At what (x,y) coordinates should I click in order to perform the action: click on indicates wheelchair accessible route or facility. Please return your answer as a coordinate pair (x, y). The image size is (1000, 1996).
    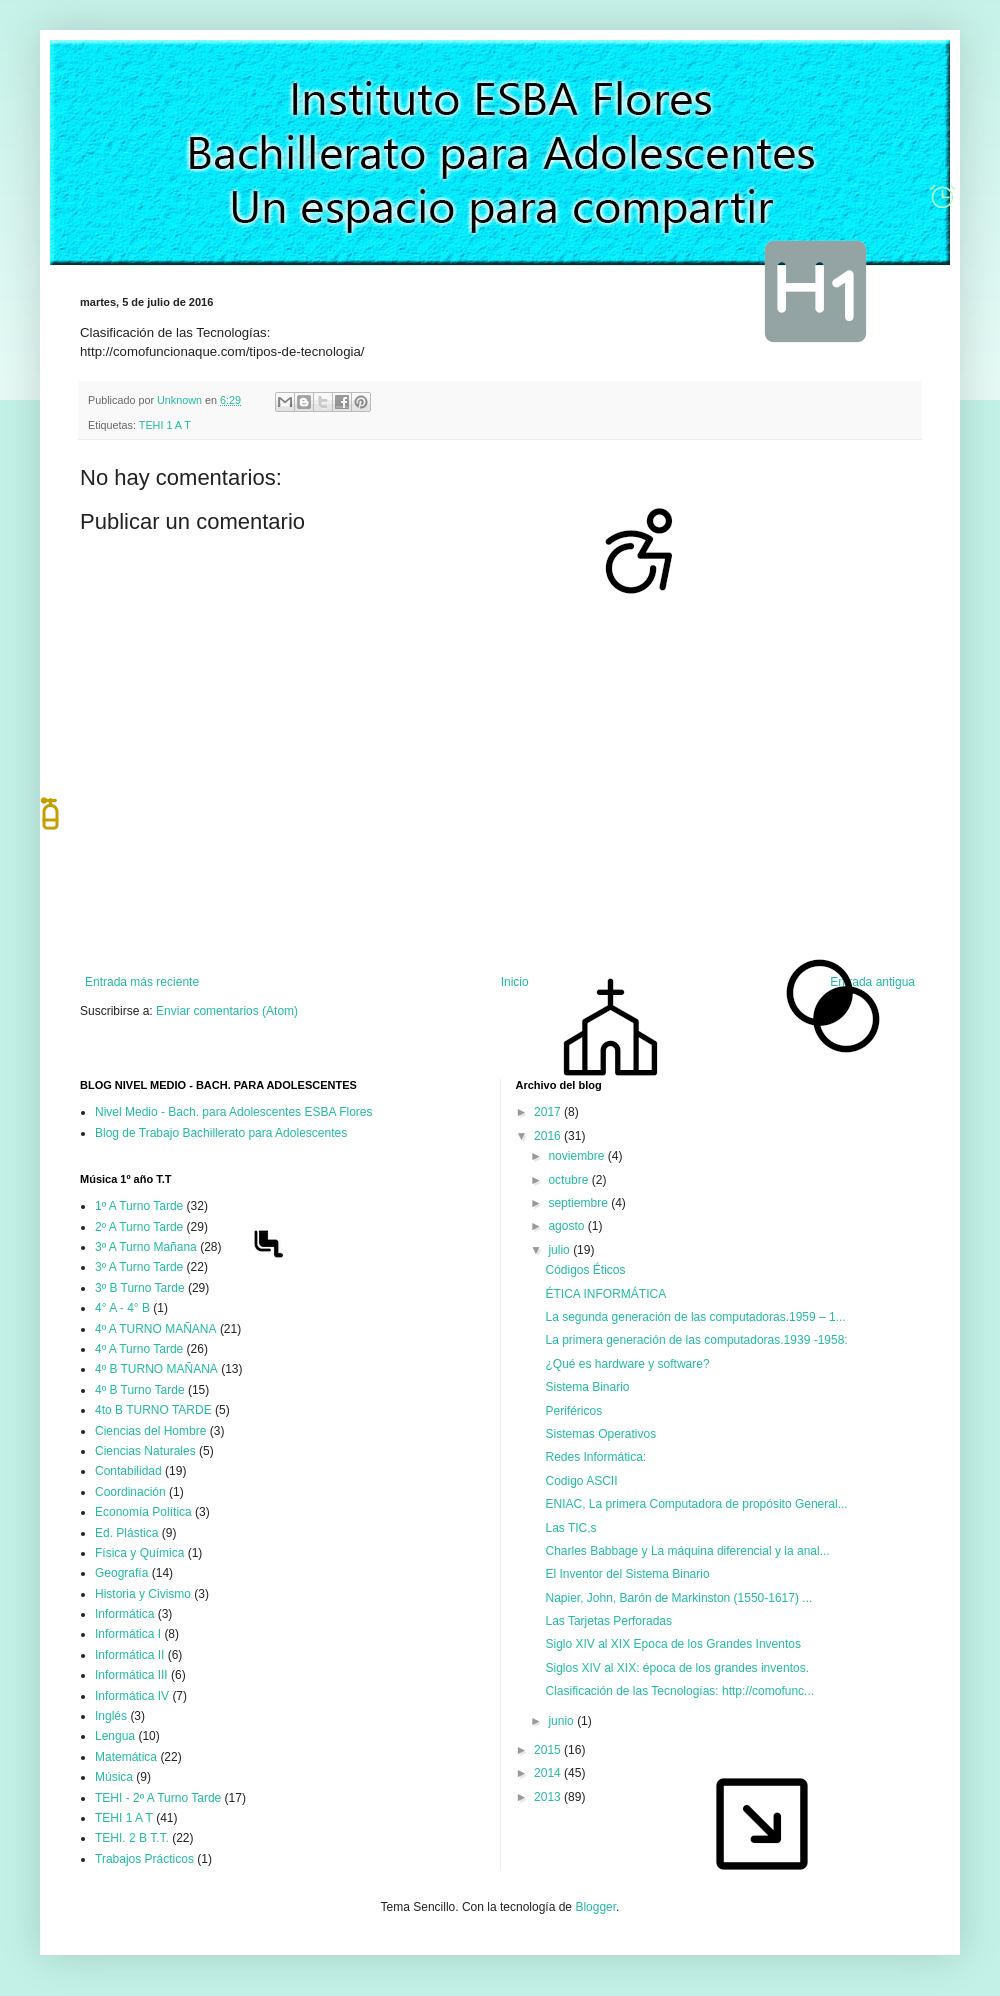
    Looking at the image, I should click on (640, 552).